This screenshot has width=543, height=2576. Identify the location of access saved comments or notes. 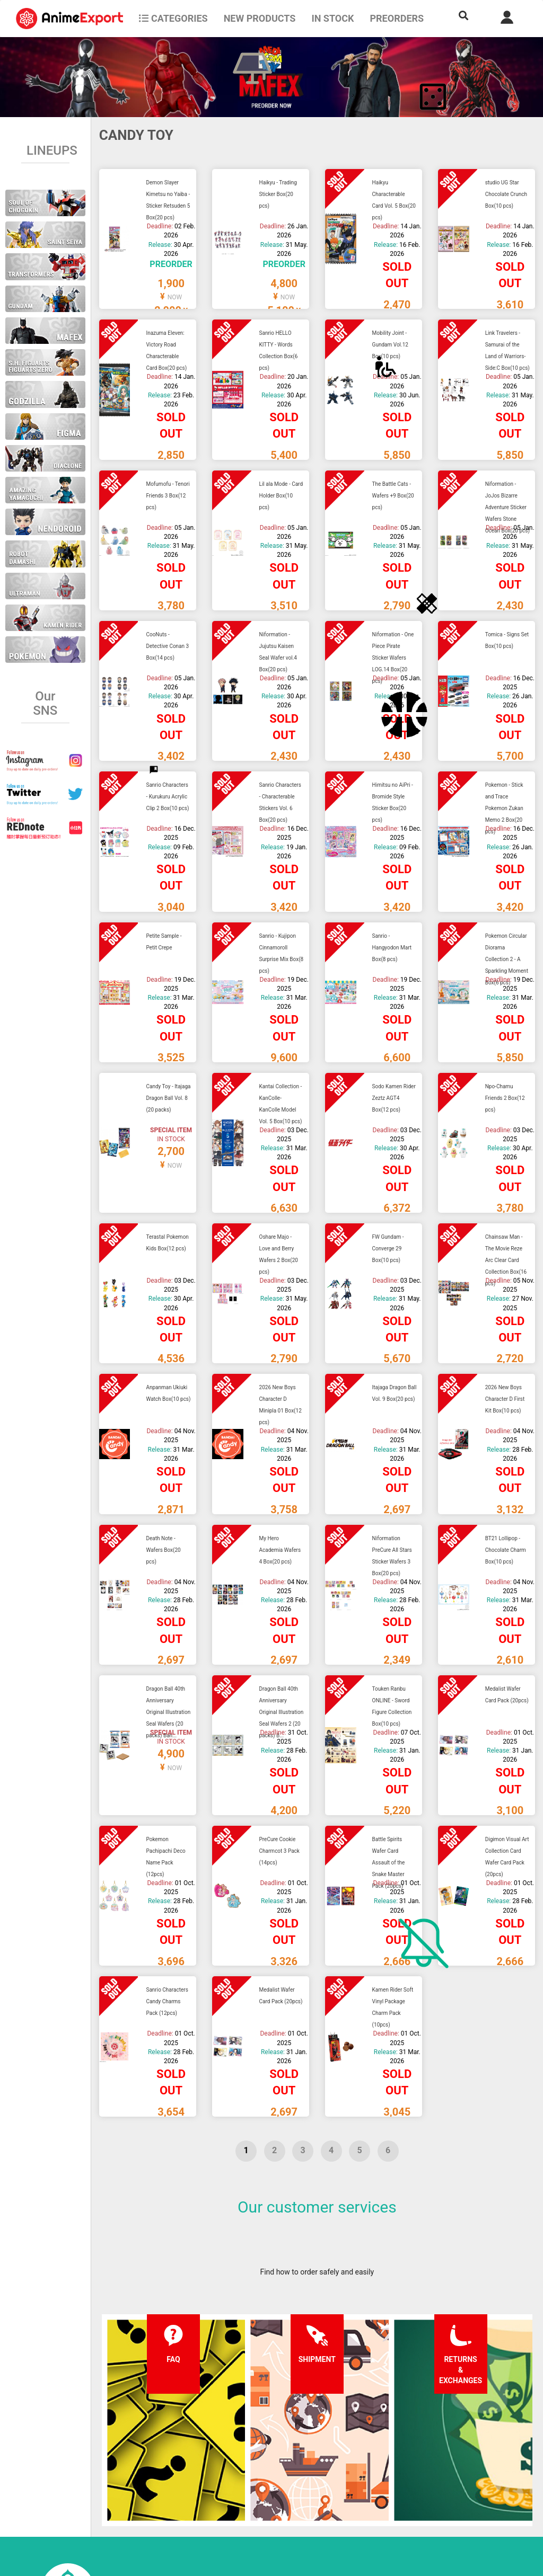
(154, 770).